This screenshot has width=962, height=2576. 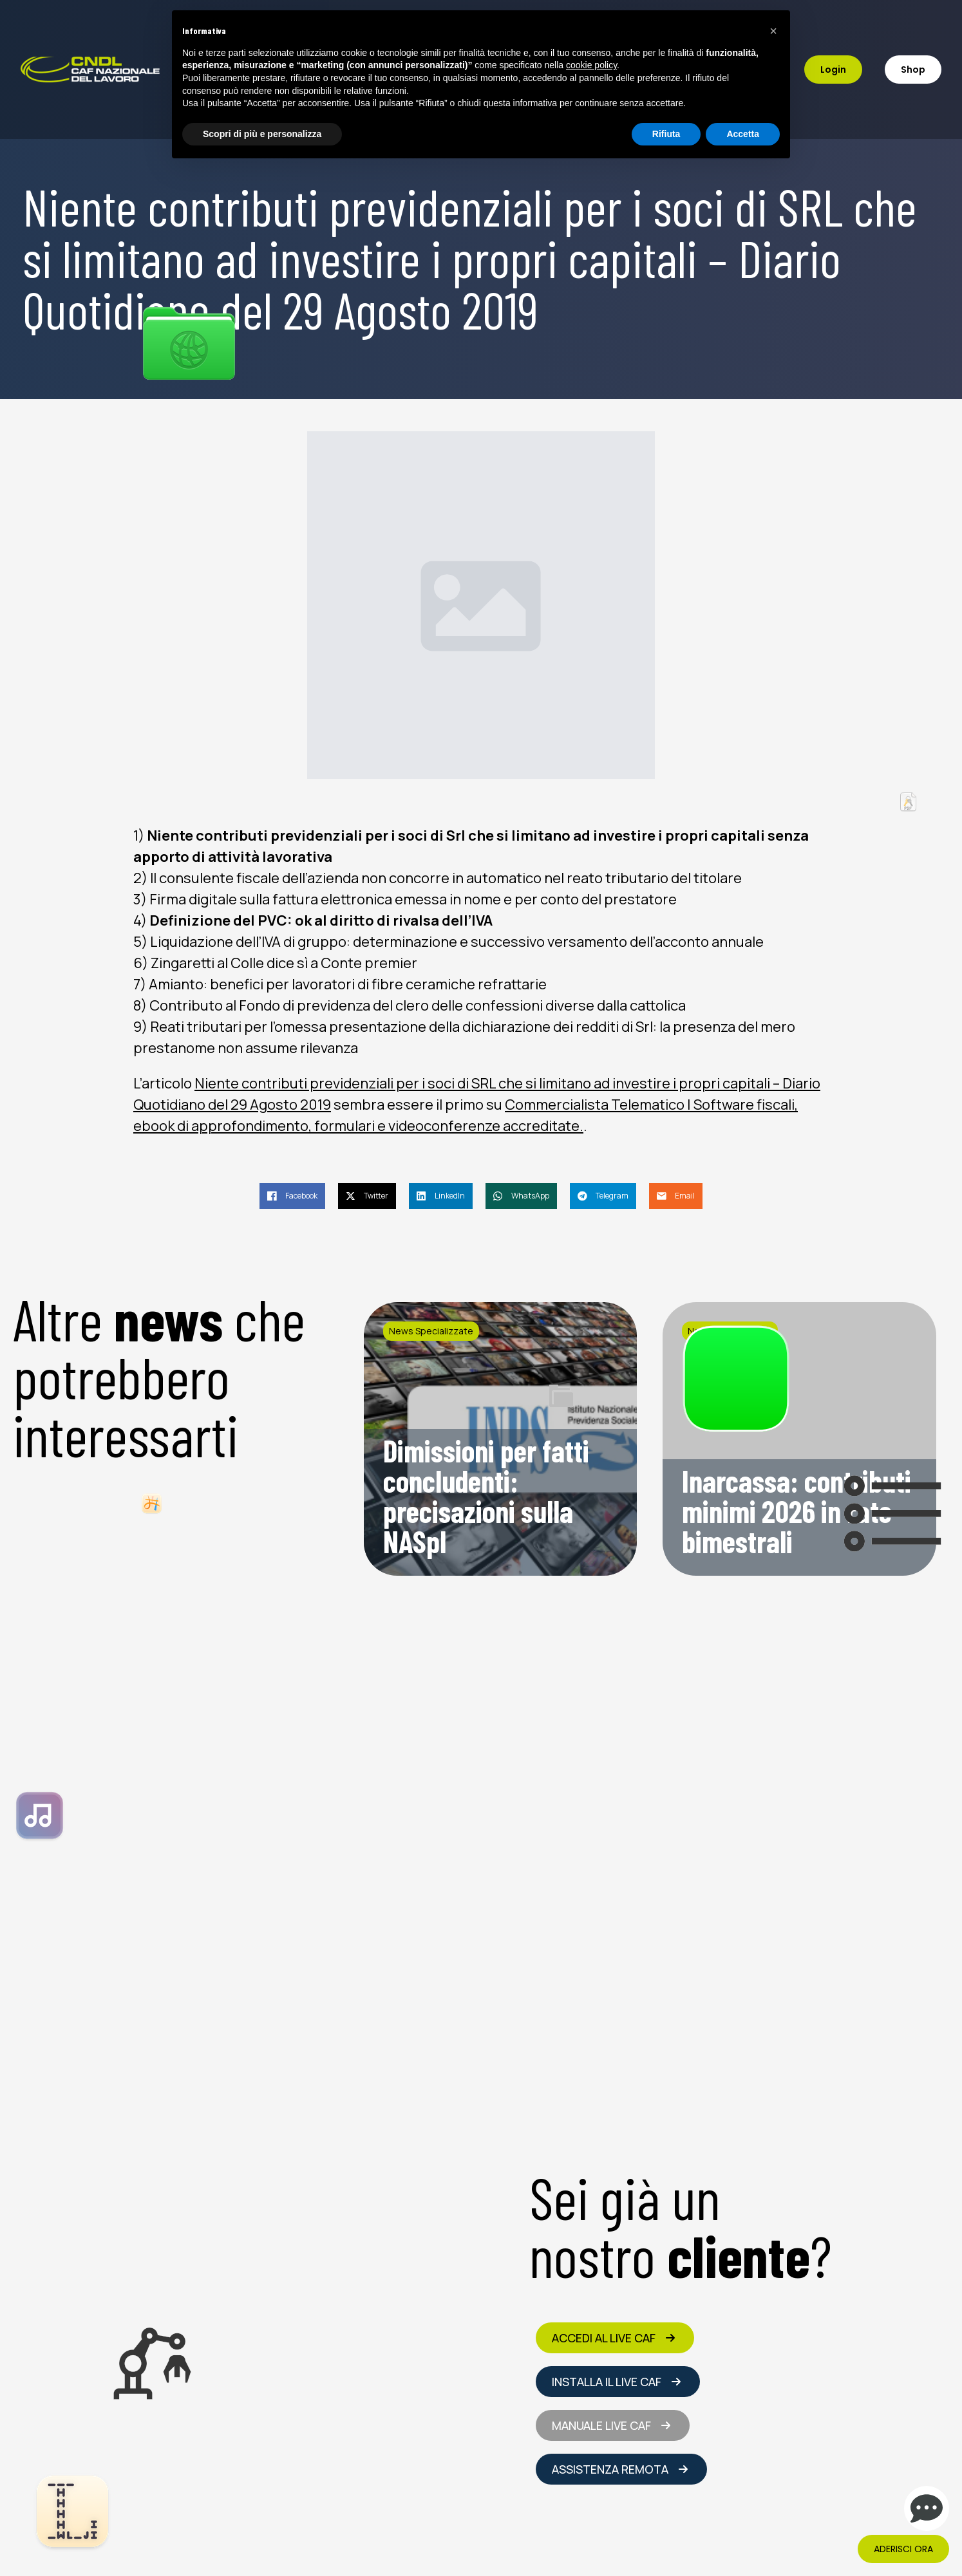 What do you see at coordinates (151, 1503) in the screenshot?
I see `open pmim input method app` at bounding box center [151, 1503].